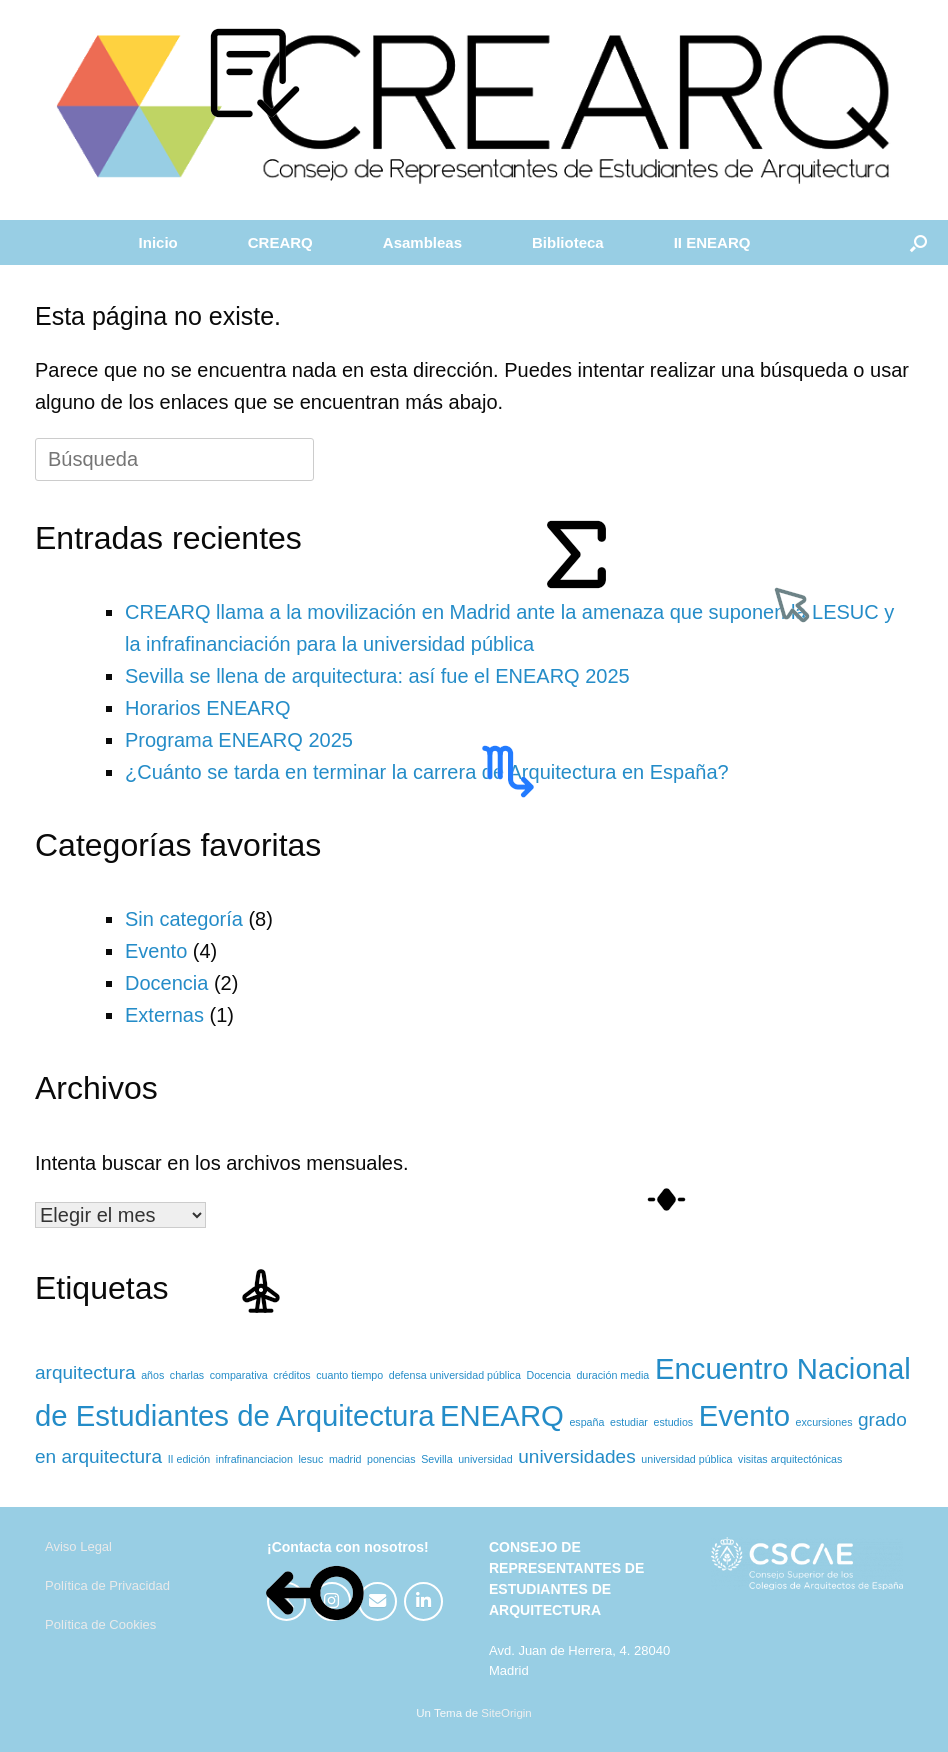 The image size is (948, 1752). I want to click on swipe left to dismiss or navigate back, so click(315, 1593).